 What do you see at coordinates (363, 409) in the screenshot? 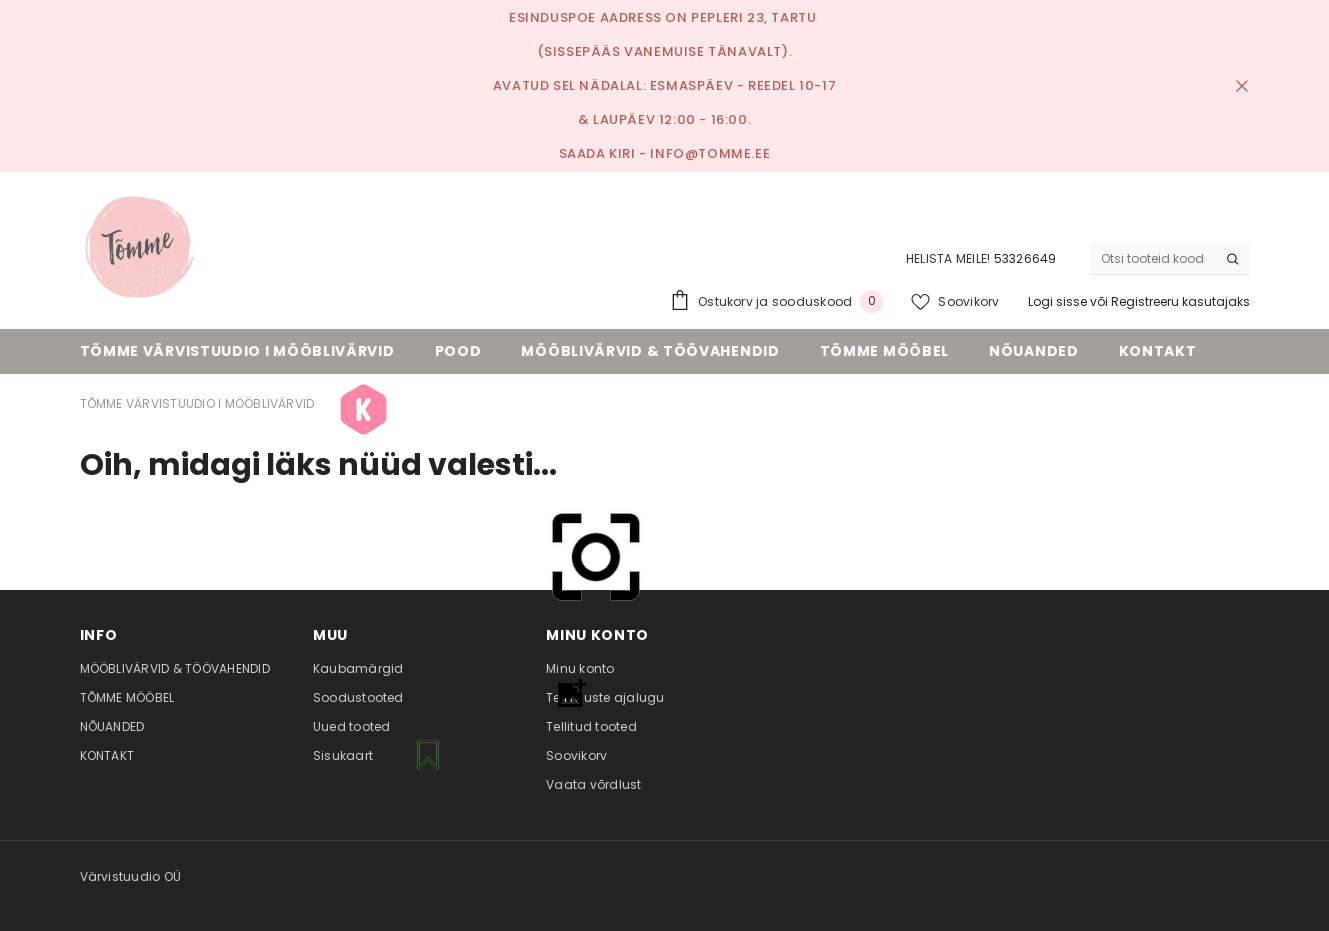
I see `indicates a keyboard shortcut or hotkey` at bounding box center [363, 409].